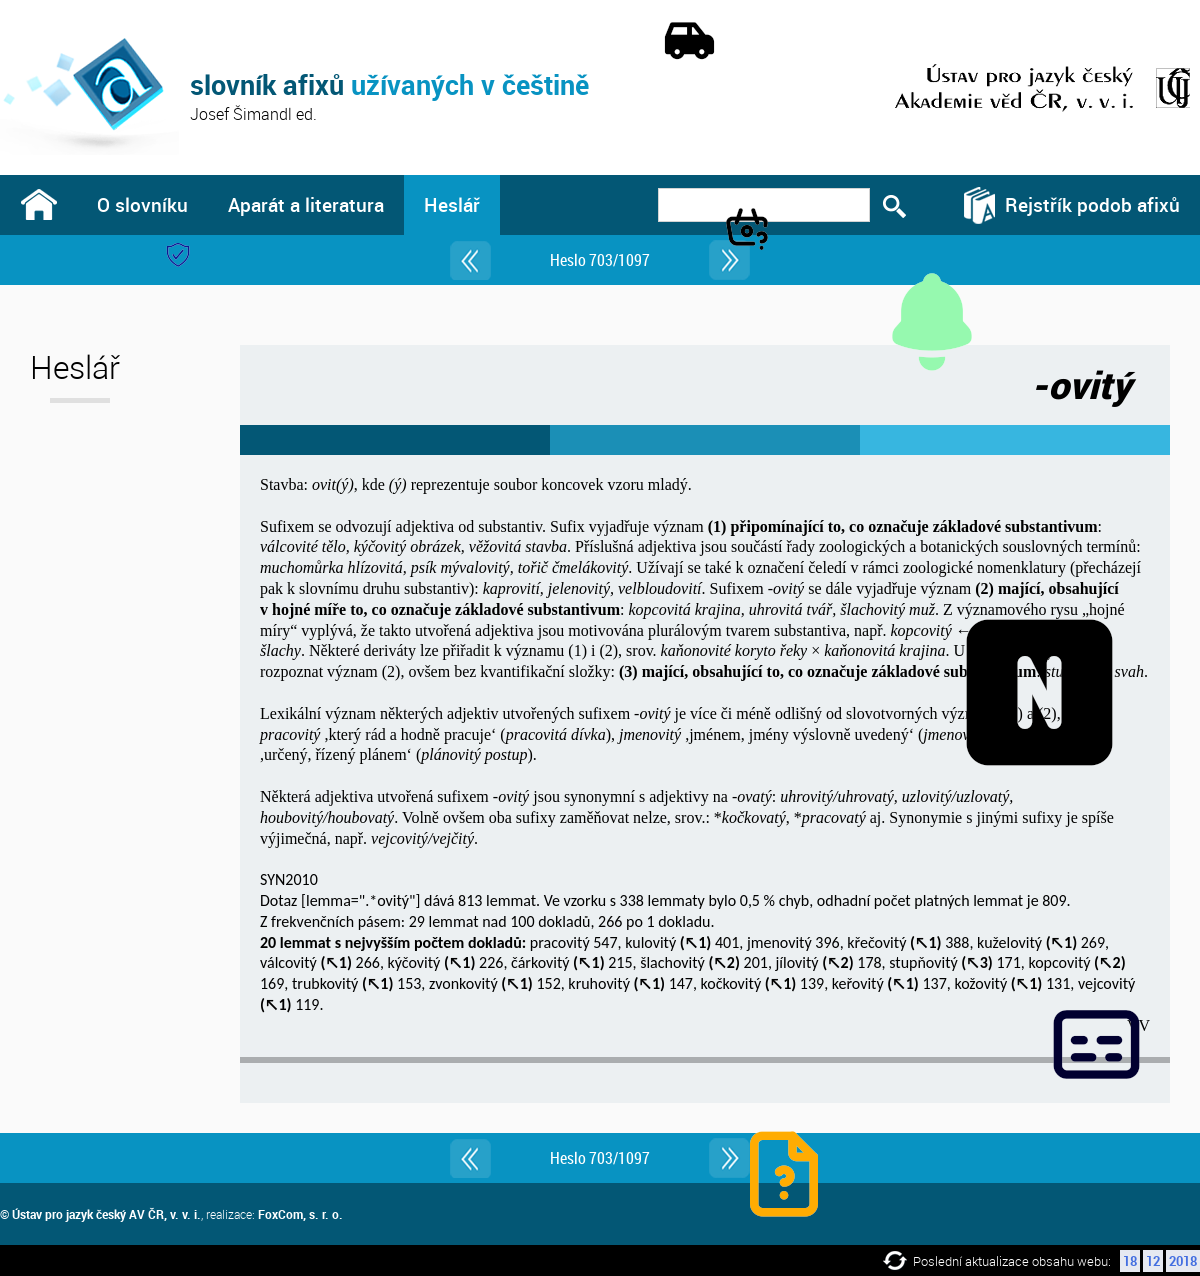 This screenshot has width=1200, height=1276. I want to click on enable closed captions or subtitles, so click(1096, 1044).